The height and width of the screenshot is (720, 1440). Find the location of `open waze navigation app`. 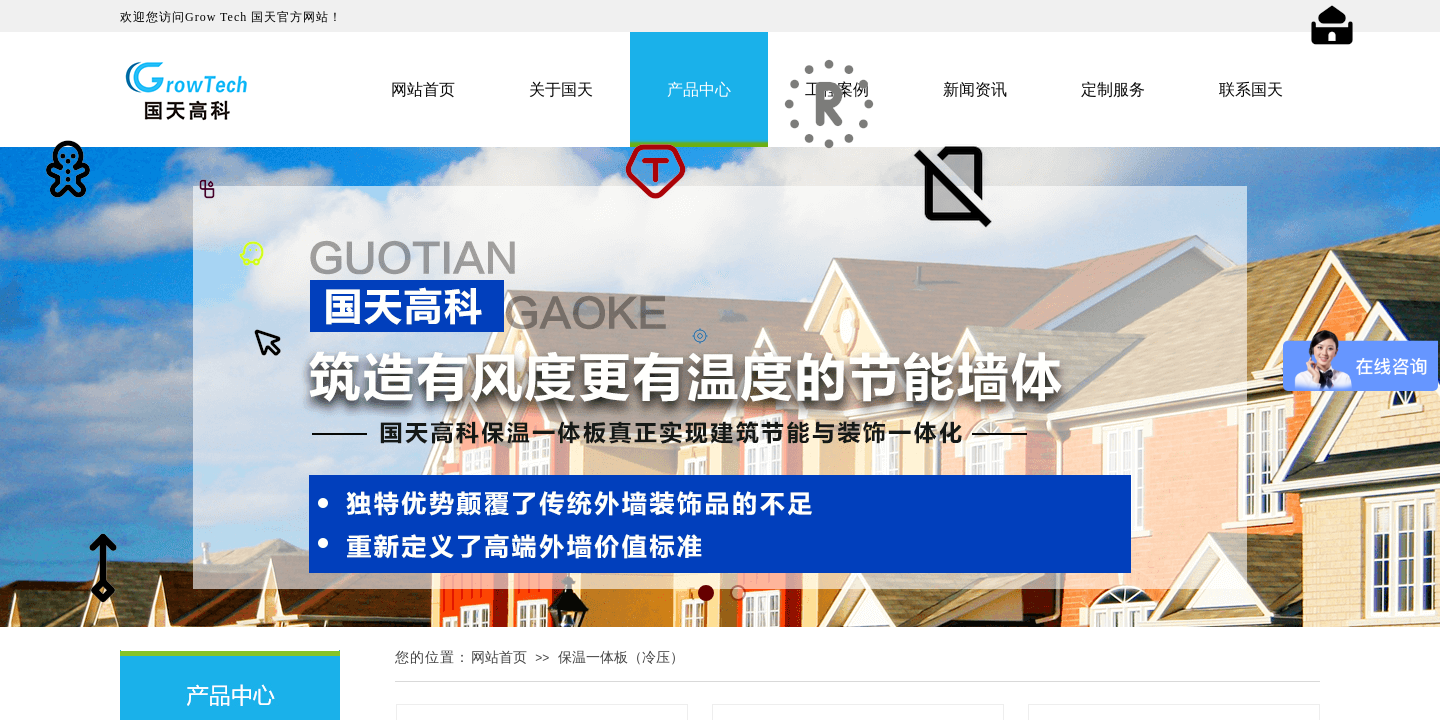

open waze navigation app is located at coordinates (251, 253).